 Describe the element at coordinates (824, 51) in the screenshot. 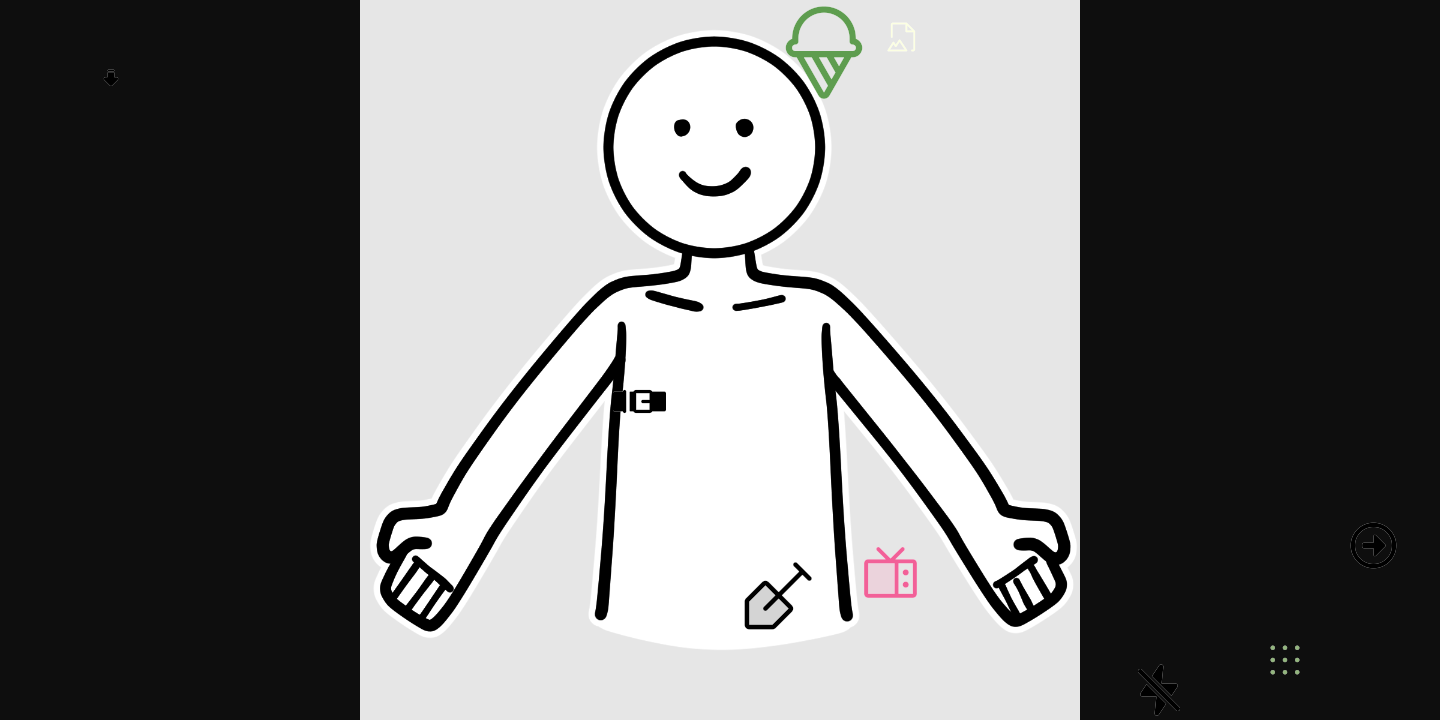

I see `browse desserts or sweet treats` at that location.